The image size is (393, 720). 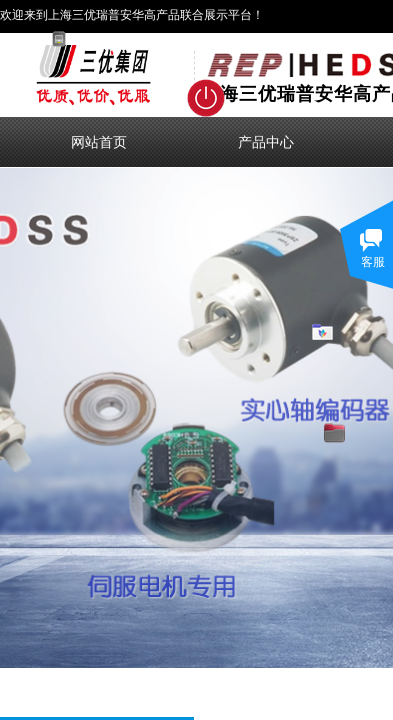 I want to click on indicates an open or active folder, so click(x=334, y=432).